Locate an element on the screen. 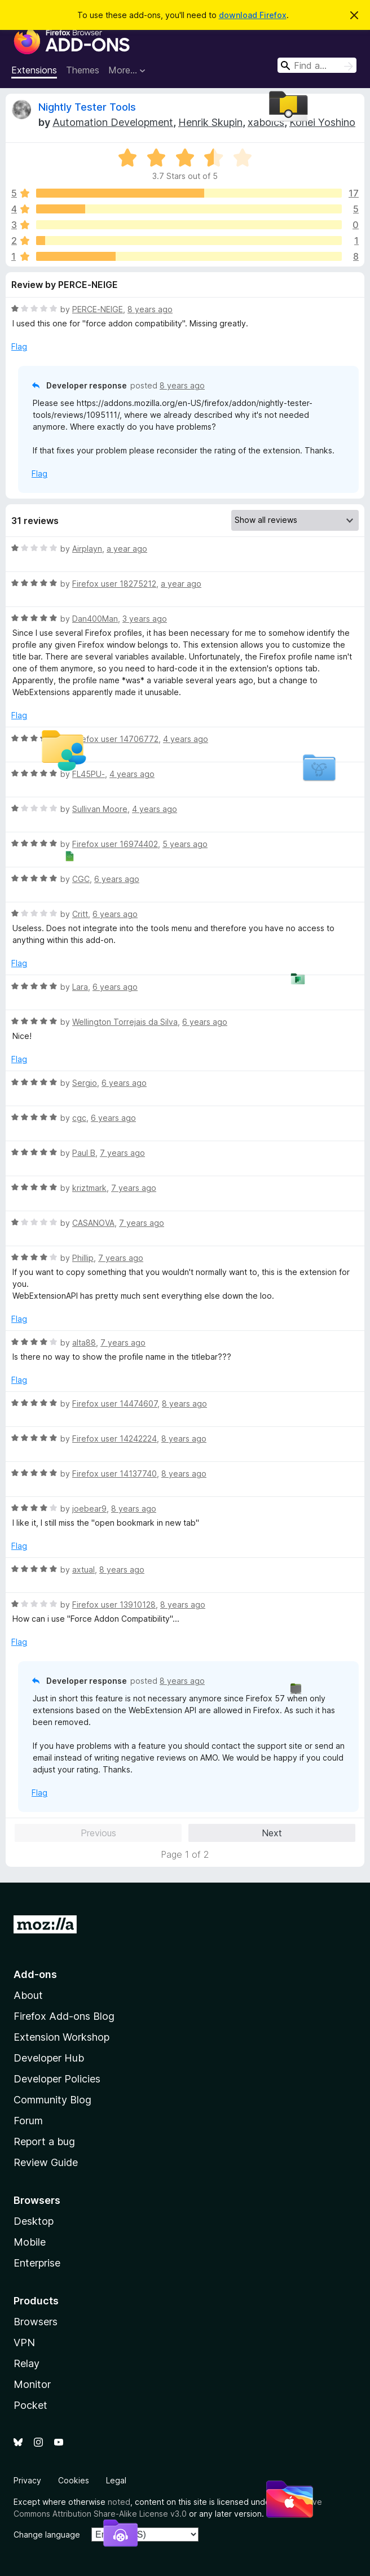  open shared folder is located at coordinates (63, 748).